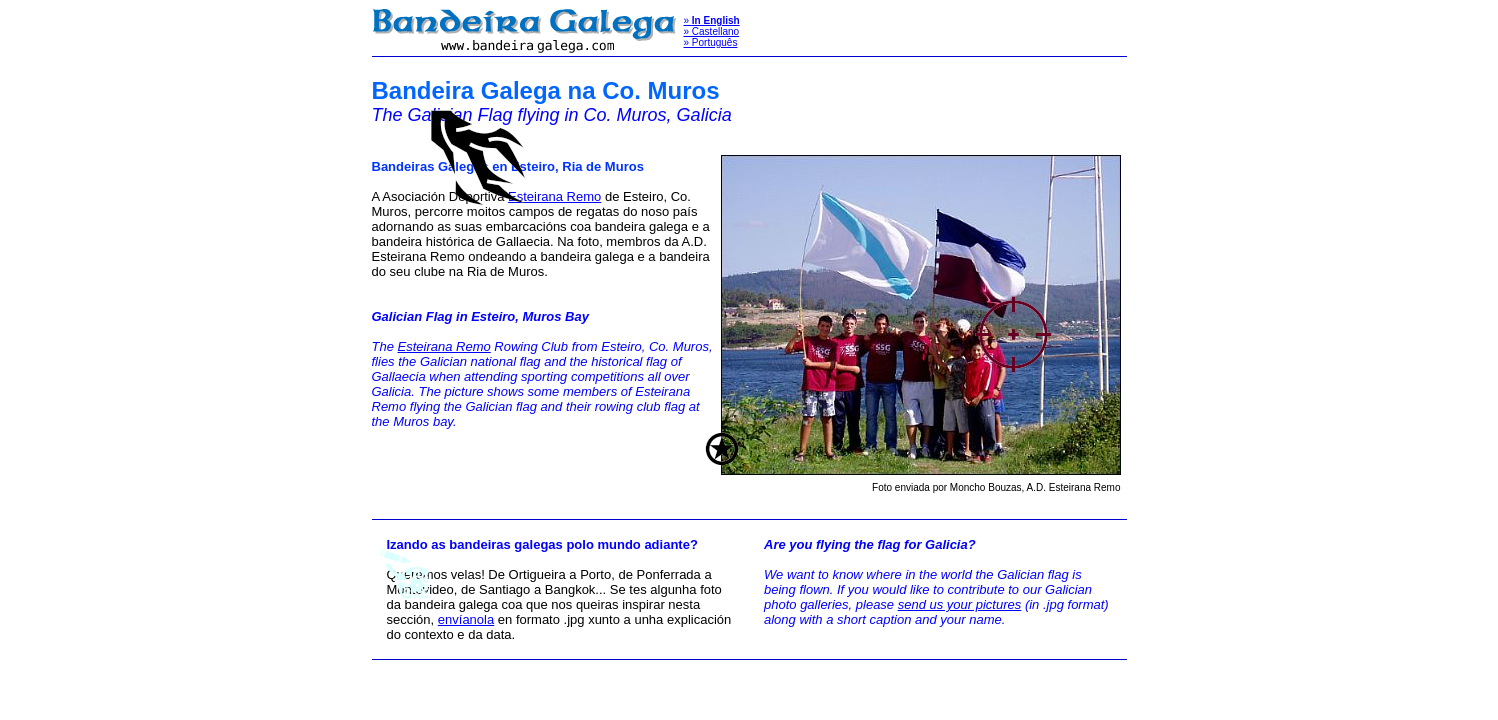  What do you see at coordinates (1013, 334) in the screenshot?
I see `aim or target an object in a game` at bounding box center [1013, 334].